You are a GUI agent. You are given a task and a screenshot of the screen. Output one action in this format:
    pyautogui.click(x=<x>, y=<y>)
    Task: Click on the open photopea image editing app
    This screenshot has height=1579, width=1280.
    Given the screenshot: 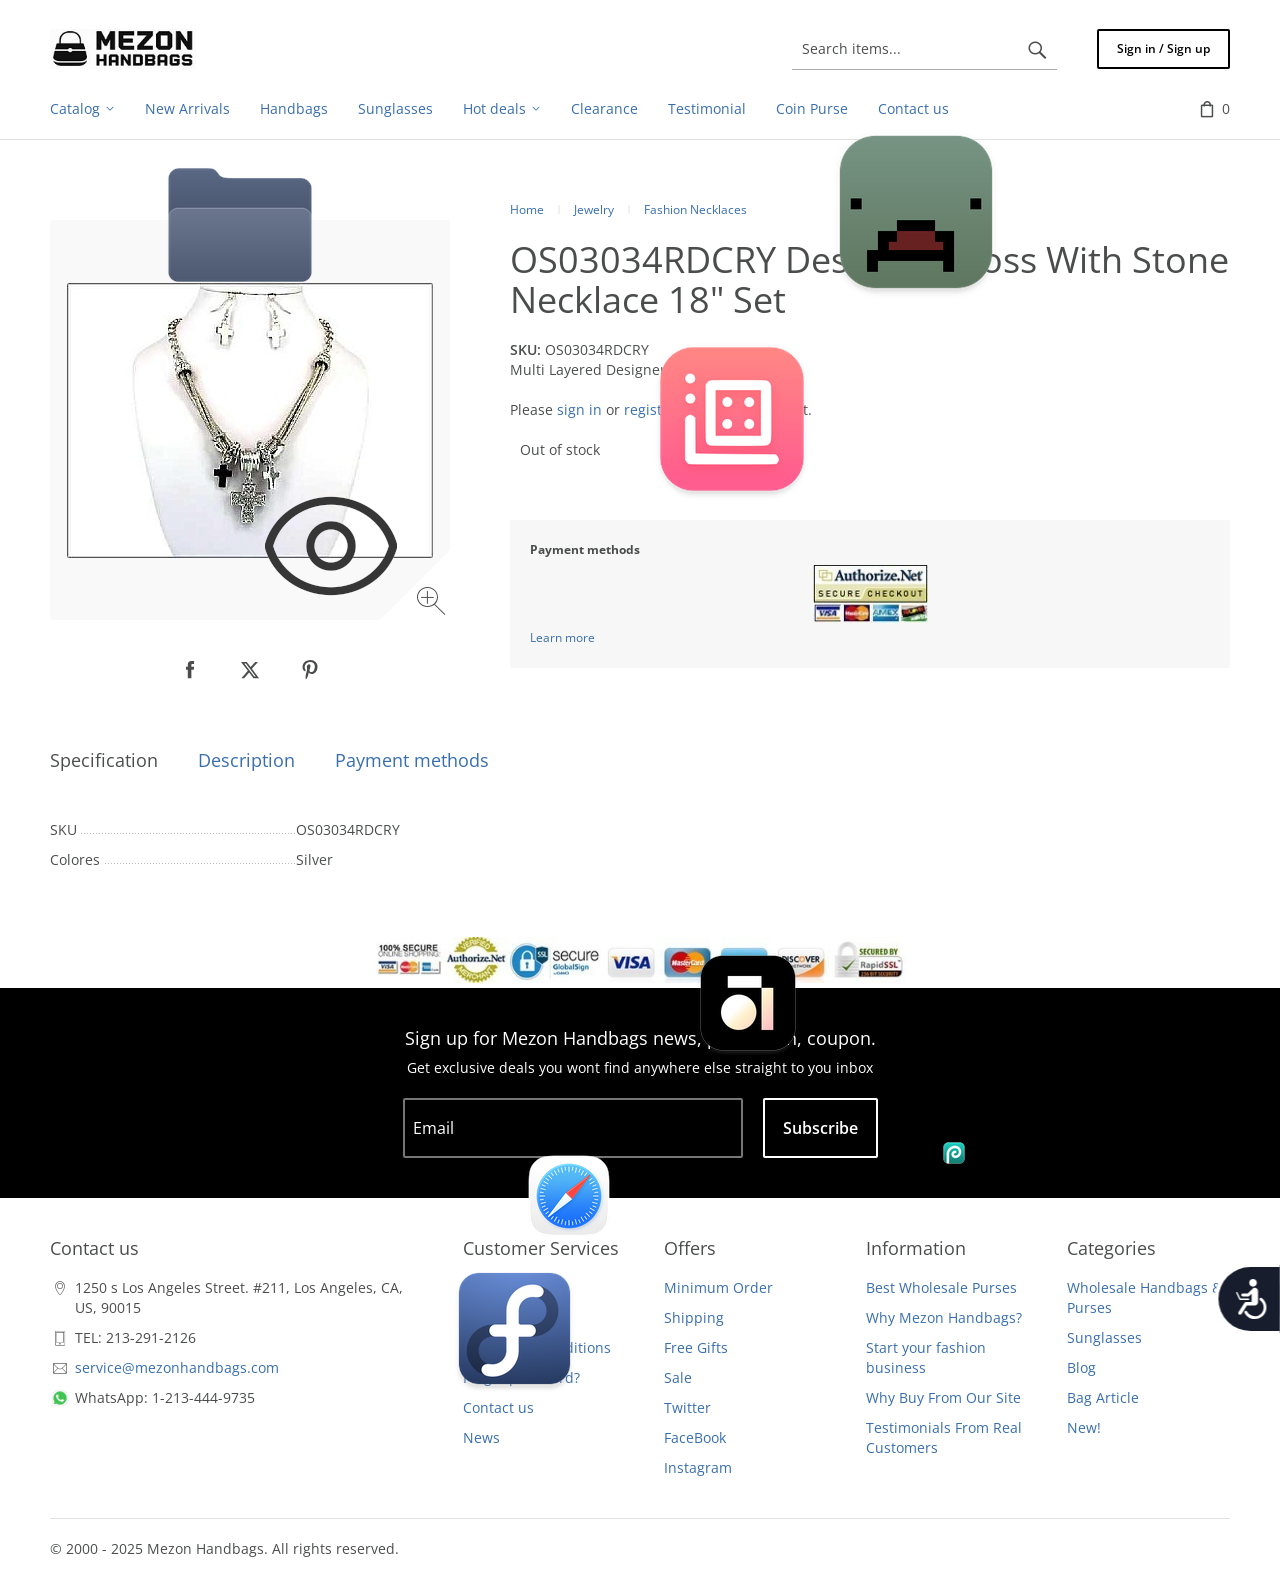 What is the action you would take?
    pyautogui.click(x=954, y=1153)
    